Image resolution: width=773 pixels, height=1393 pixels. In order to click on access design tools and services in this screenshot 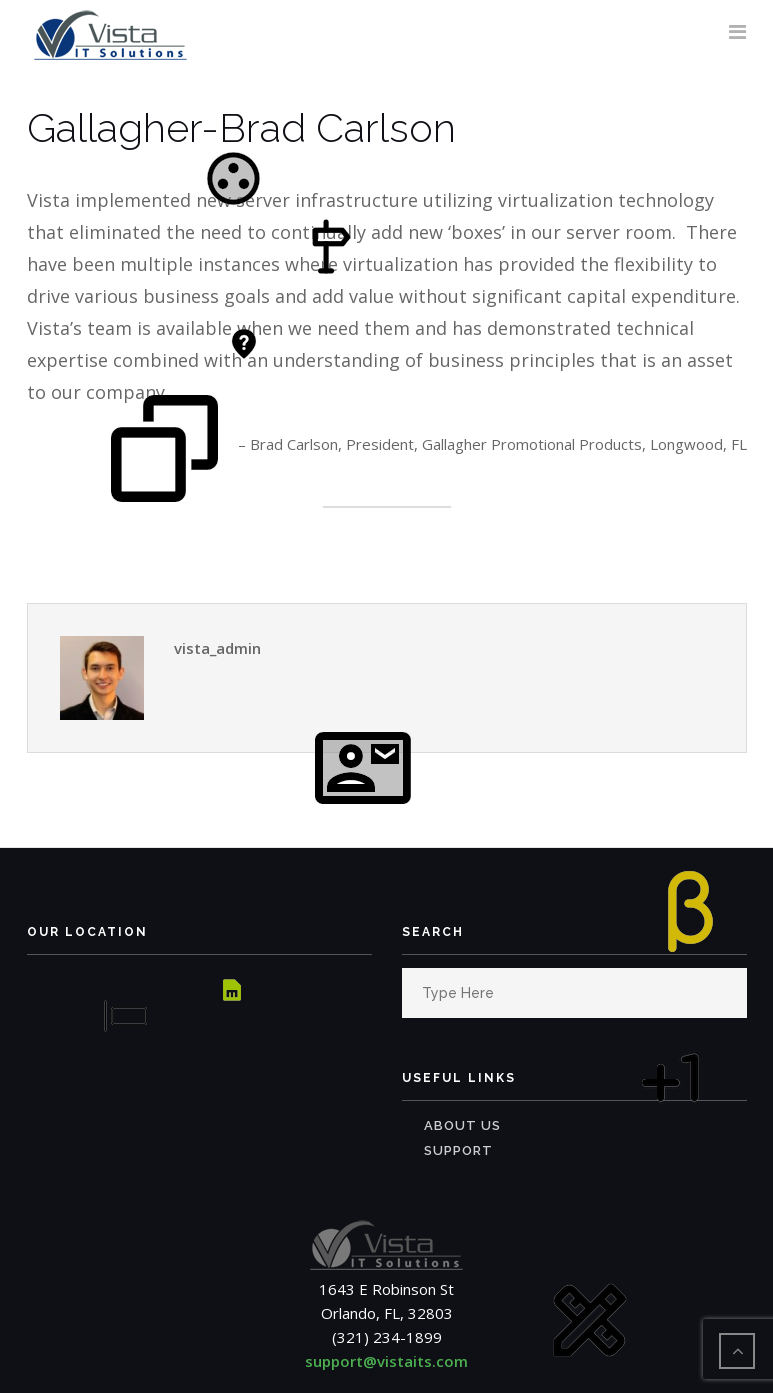, I will do `click(589, 1320)`.